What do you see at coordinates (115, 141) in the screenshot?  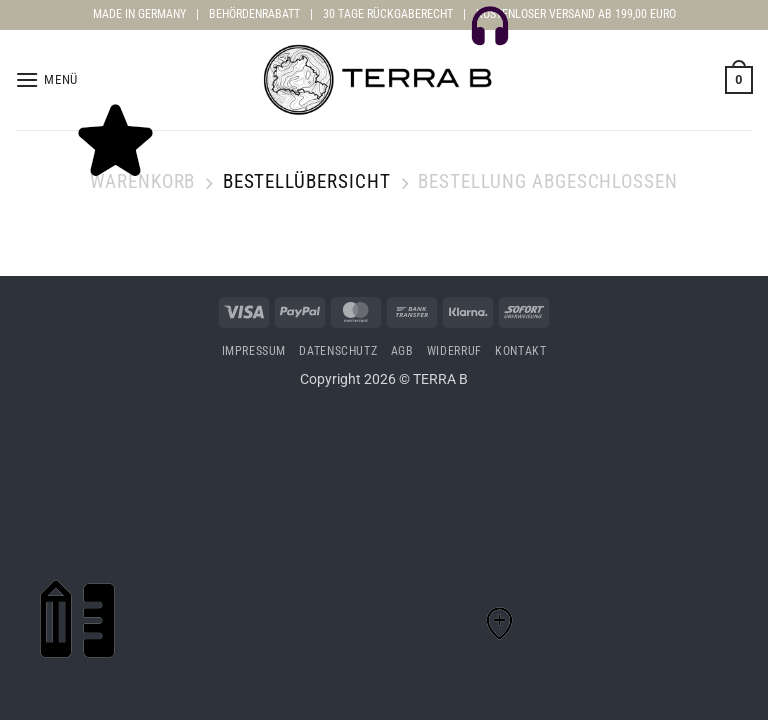 I see `mark item as favorite` at bounding box center [115, 141].